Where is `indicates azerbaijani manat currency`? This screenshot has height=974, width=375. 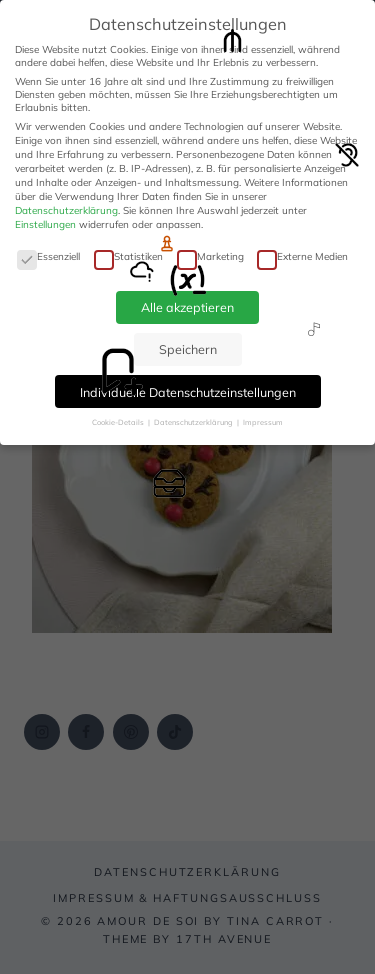
indicates azerbaijani manat currency is located at coordinates (232, 40).